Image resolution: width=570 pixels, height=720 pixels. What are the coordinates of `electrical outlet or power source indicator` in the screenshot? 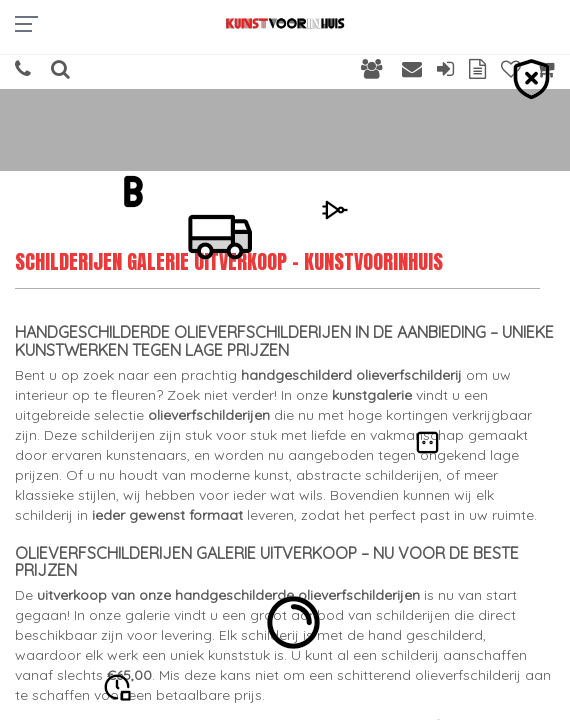 It's located at (427, 442).